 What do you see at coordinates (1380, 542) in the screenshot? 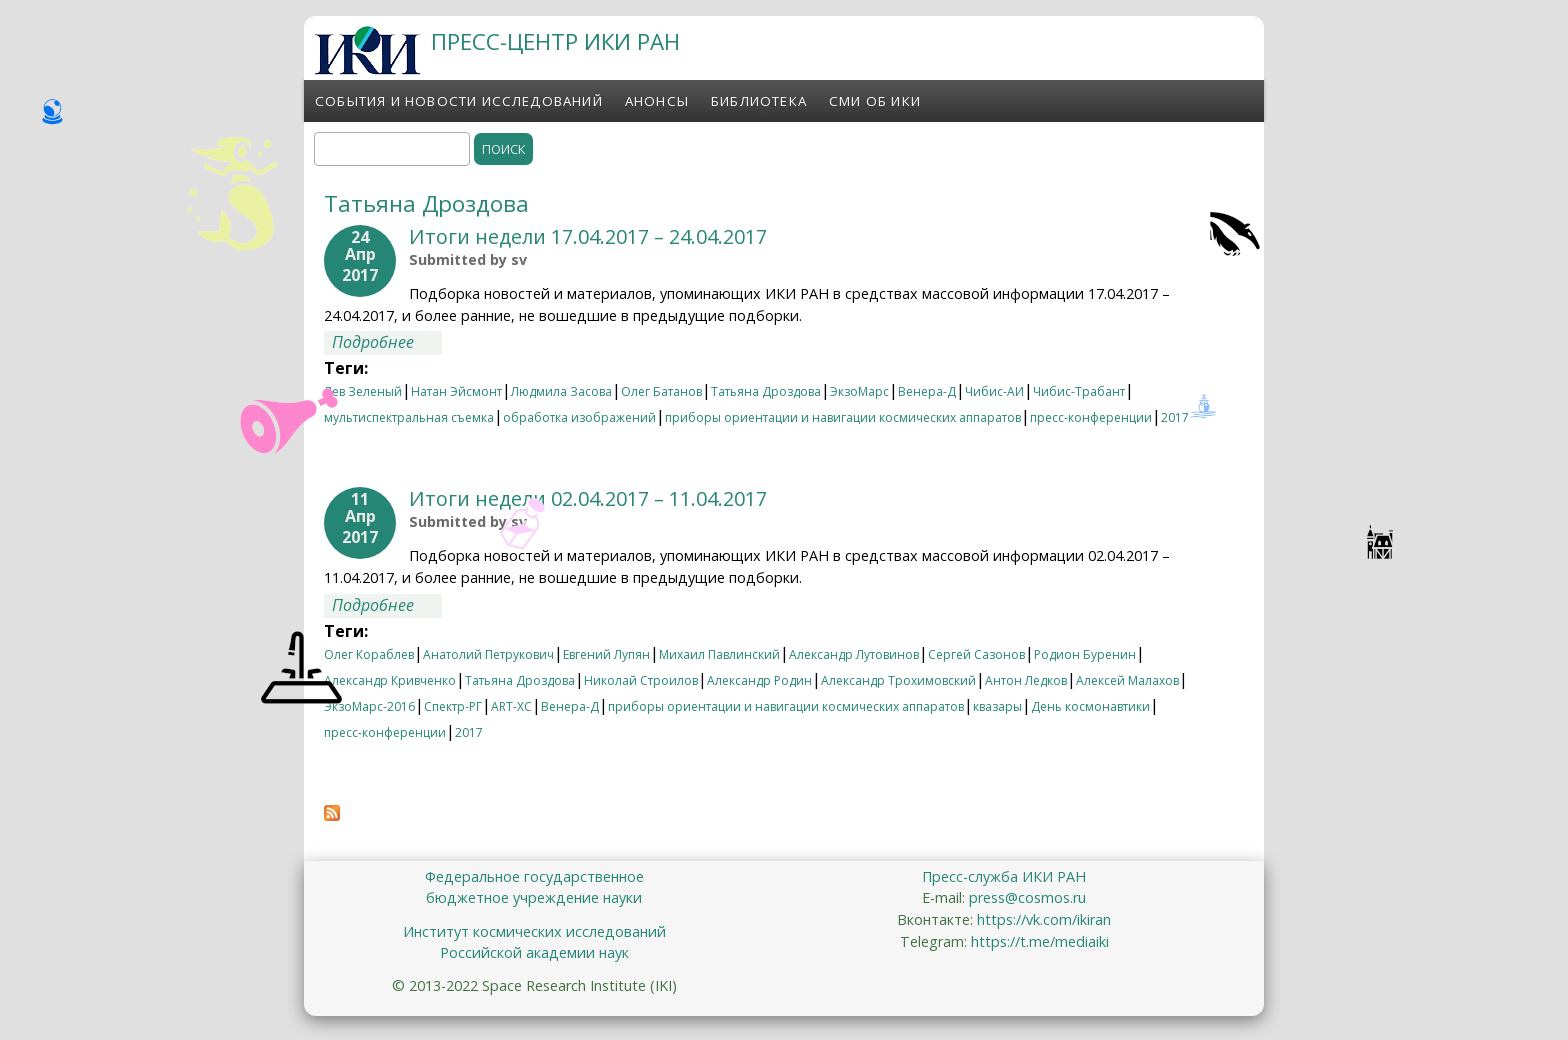
I see `access the village or town area` at bounding box center [1380, 542].